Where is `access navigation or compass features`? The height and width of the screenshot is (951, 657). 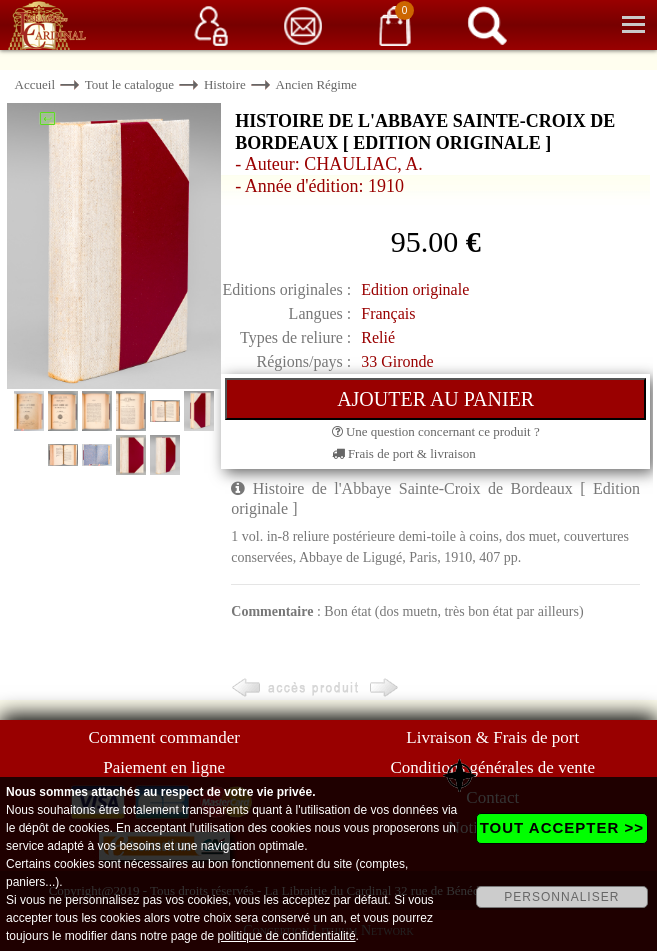
access navigation or compass features is located at coordinates (459, 775).